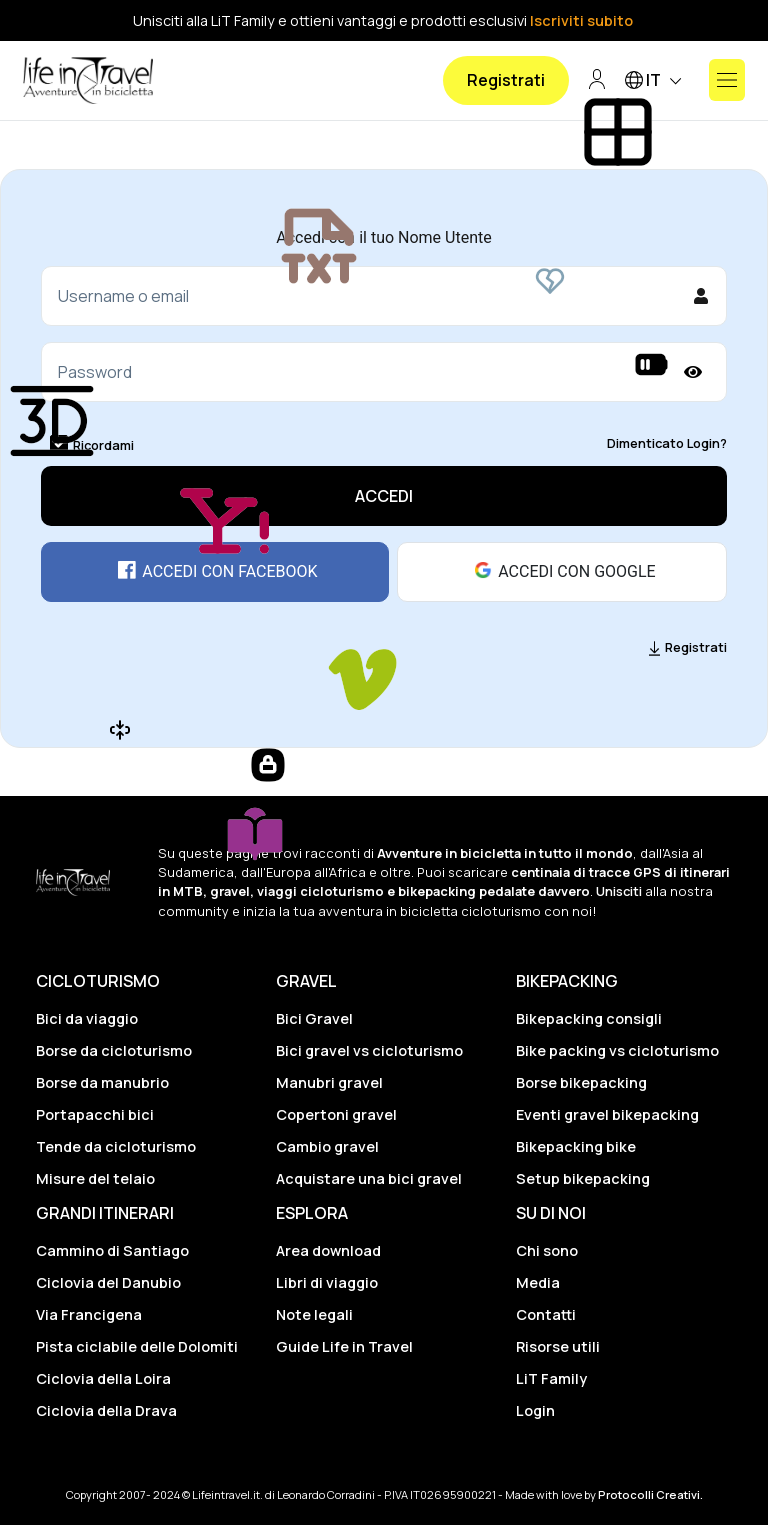 This screenshot has width=768, height=1525. I want to click on indicates battery level at approximately 50% charge, so click(651, 364).